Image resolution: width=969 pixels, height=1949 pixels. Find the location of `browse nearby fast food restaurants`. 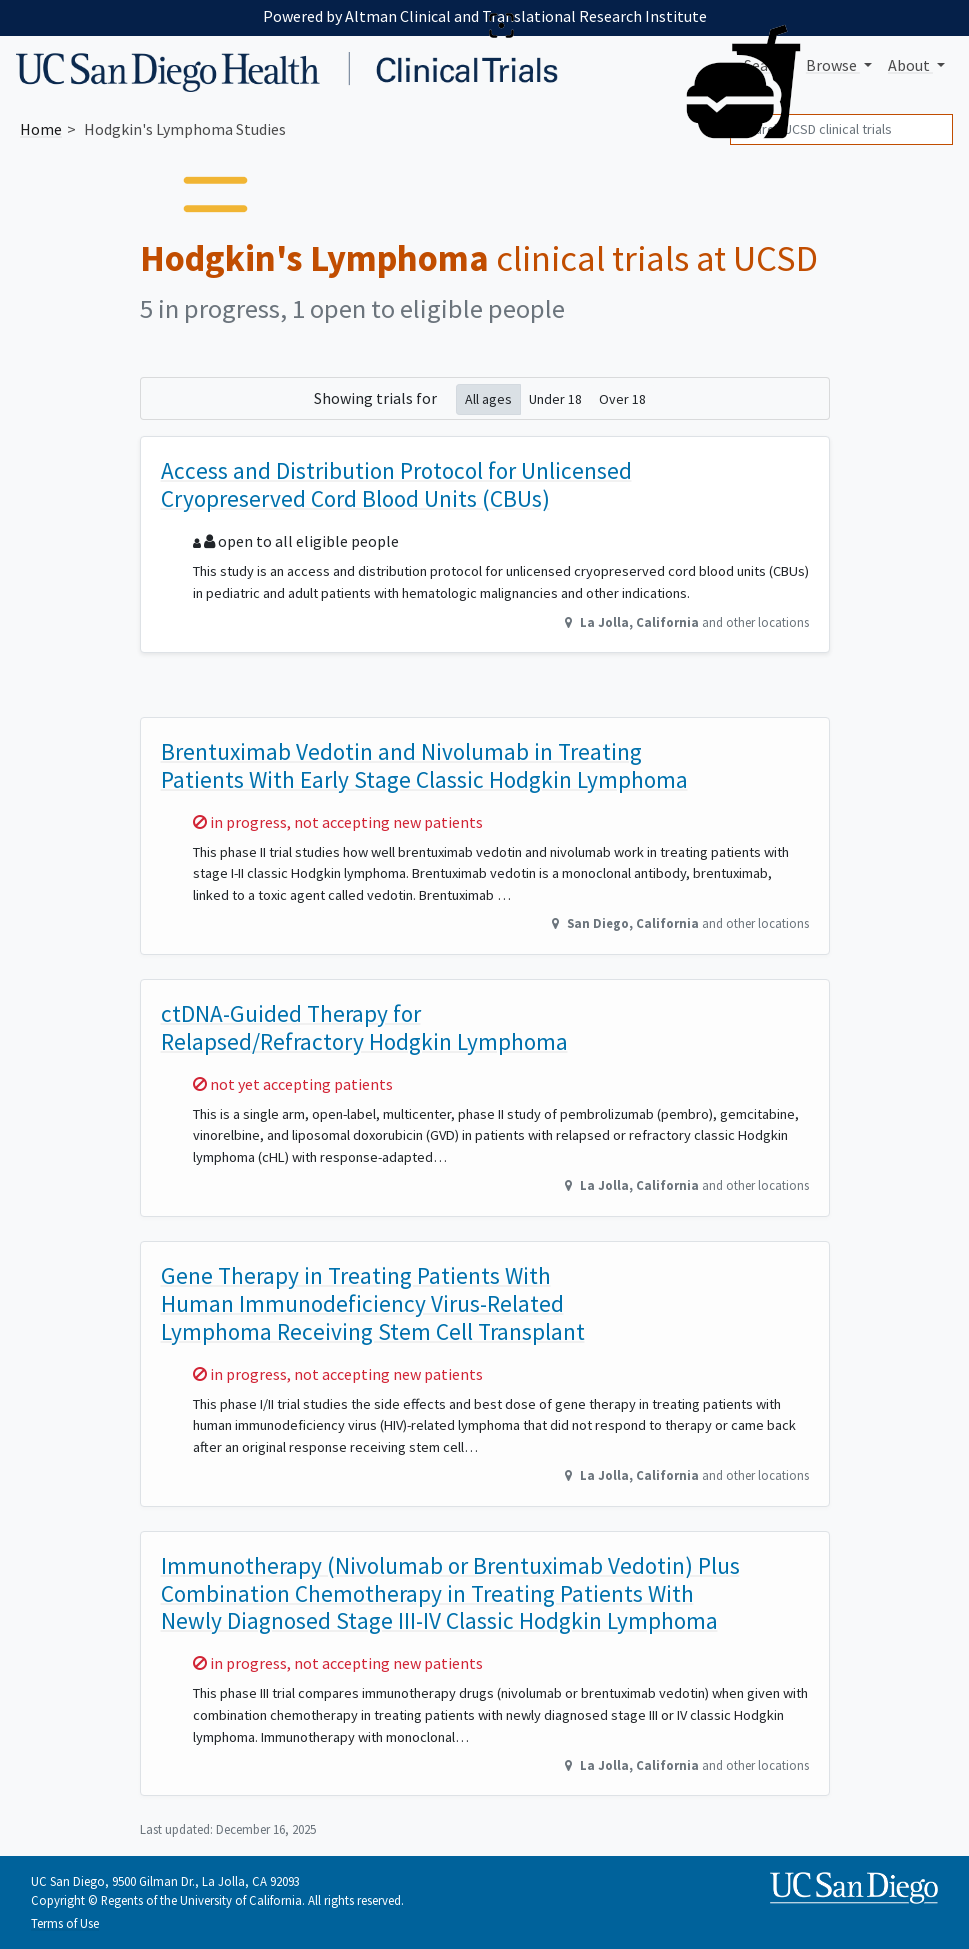

browse nearby fast food restaurants is located at coordinates (743, 81).